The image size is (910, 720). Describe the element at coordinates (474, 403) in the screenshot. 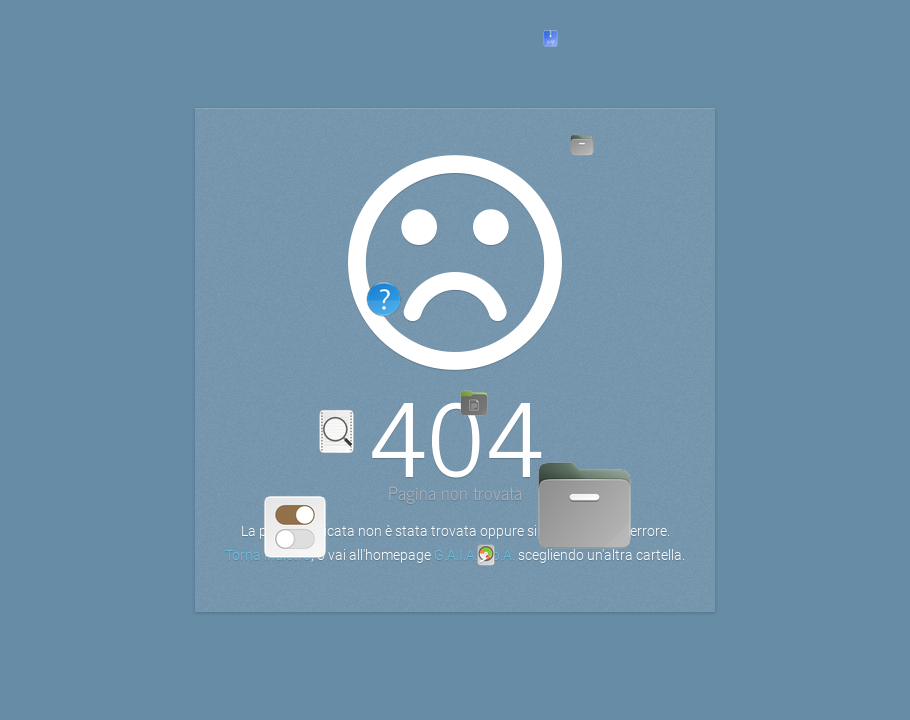

I see `open your documents folder` at that location.